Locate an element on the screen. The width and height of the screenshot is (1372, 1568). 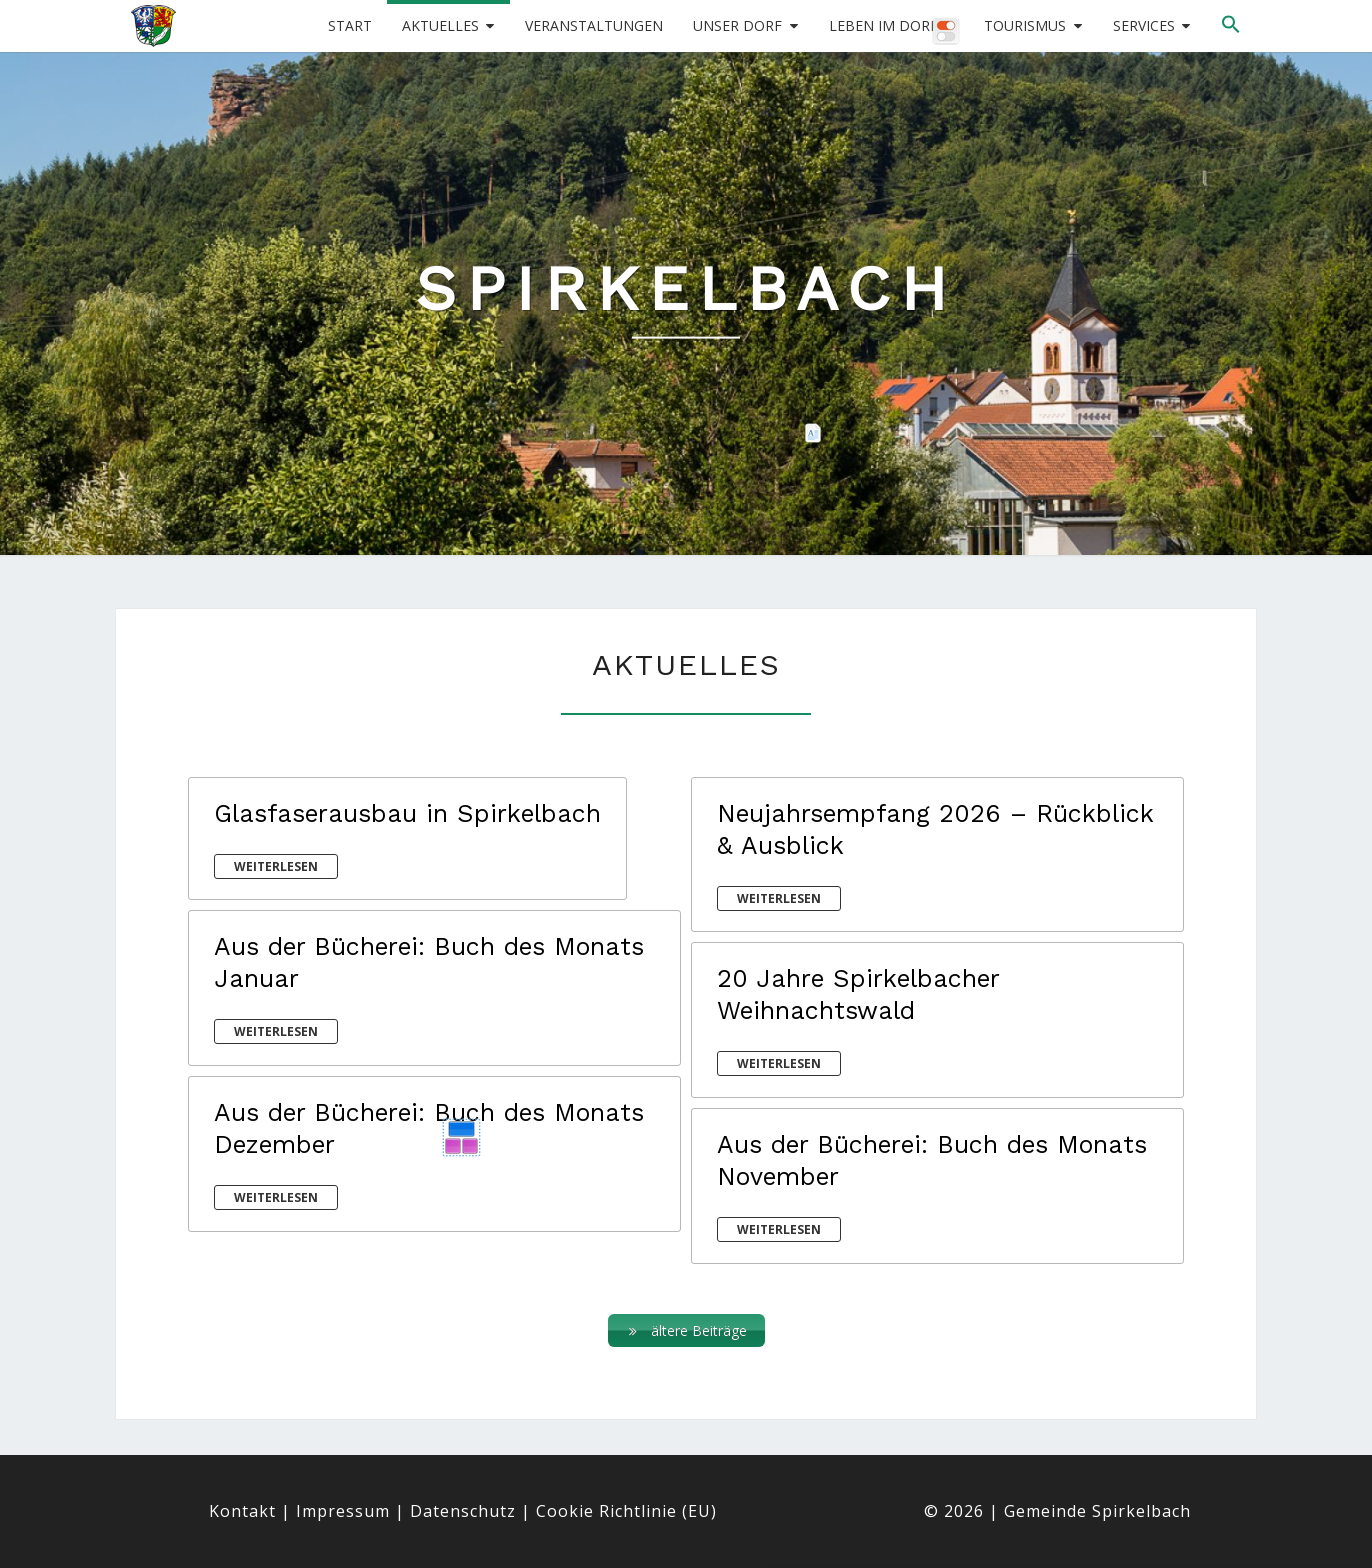
open a text document file is located at coordinates (813, 433).